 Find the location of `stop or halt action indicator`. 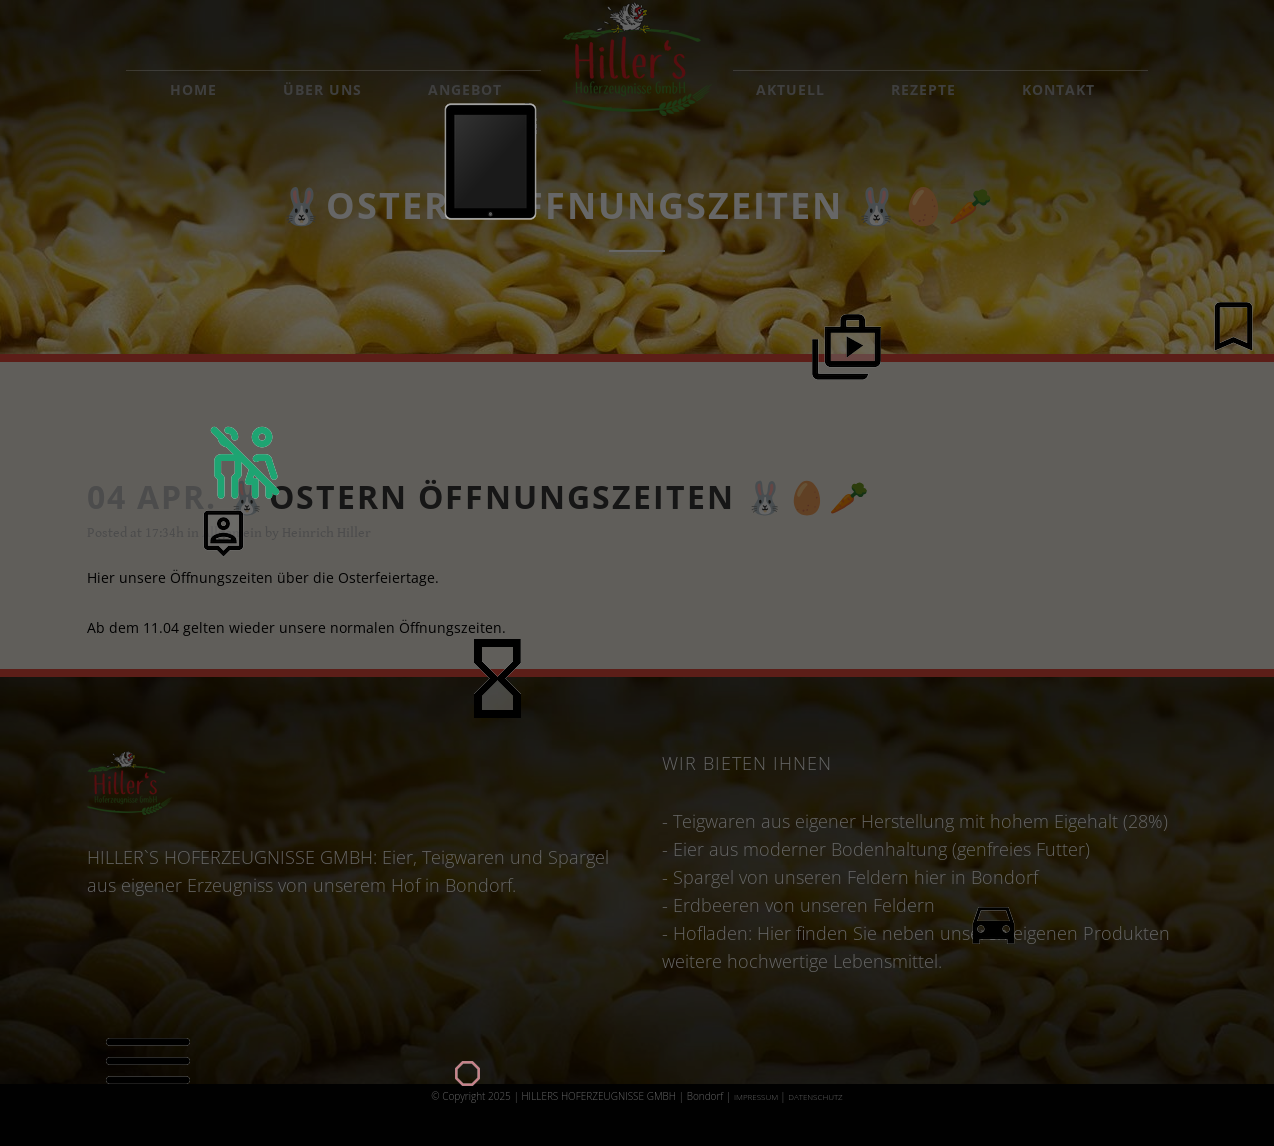

stop or halt action indicator is located at coordinates (467, 1073).